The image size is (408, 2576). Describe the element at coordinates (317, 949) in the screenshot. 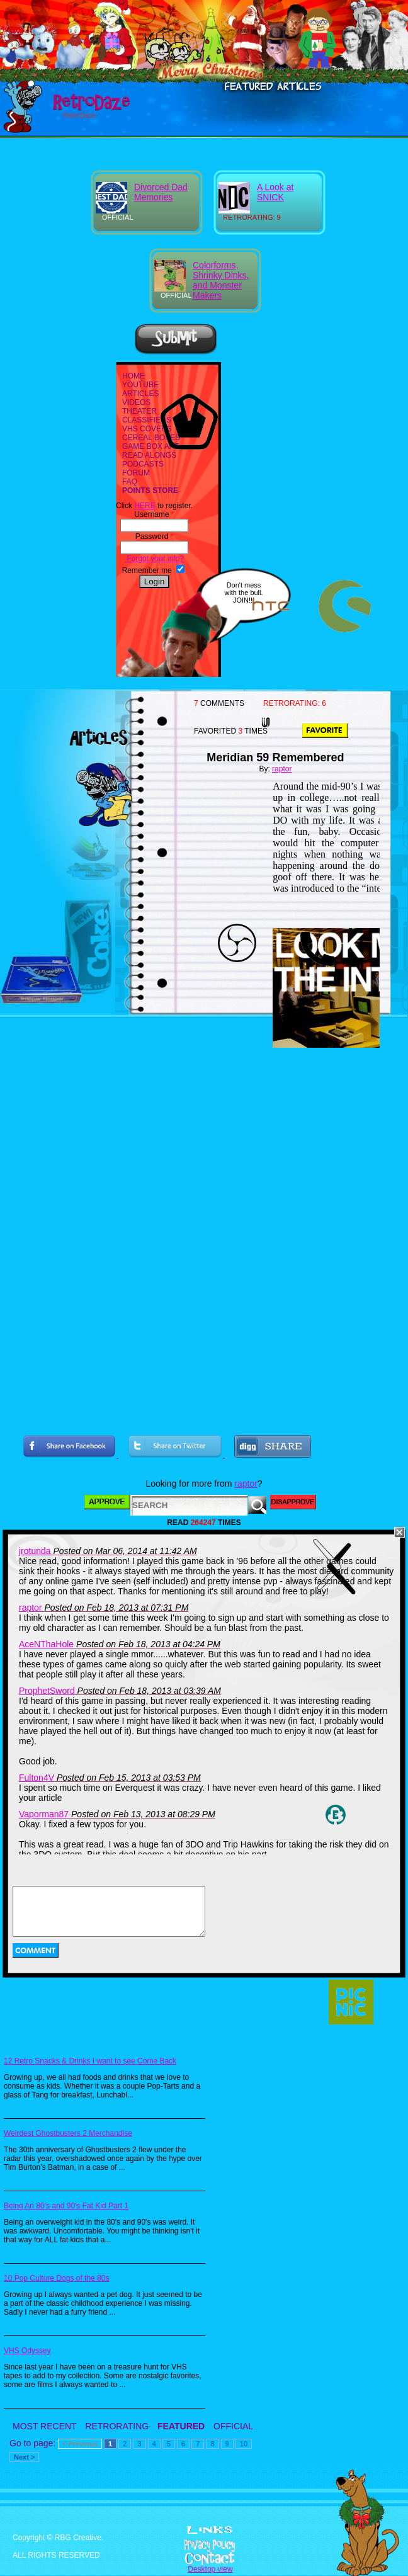

I see `make a phone call` at that location.